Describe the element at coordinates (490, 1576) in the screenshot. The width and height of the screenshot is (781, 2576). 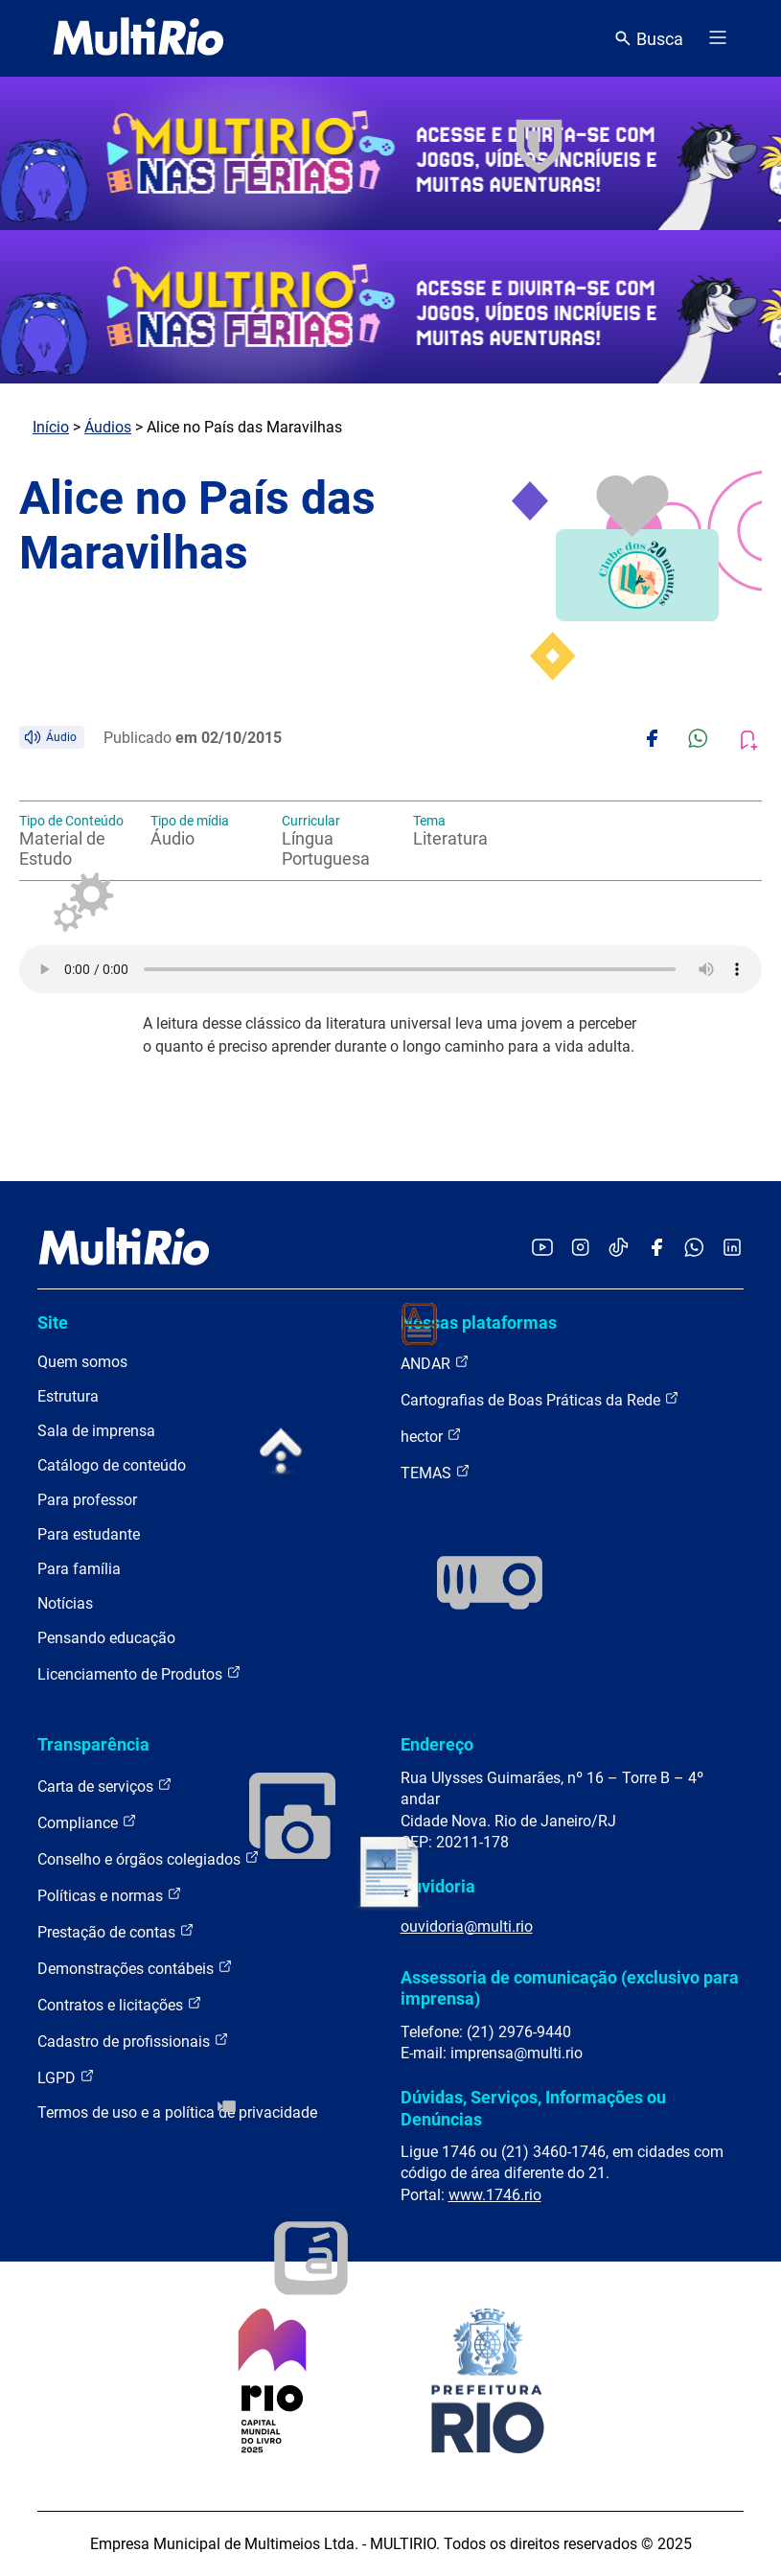
I see `connect to an external projector` at that location.